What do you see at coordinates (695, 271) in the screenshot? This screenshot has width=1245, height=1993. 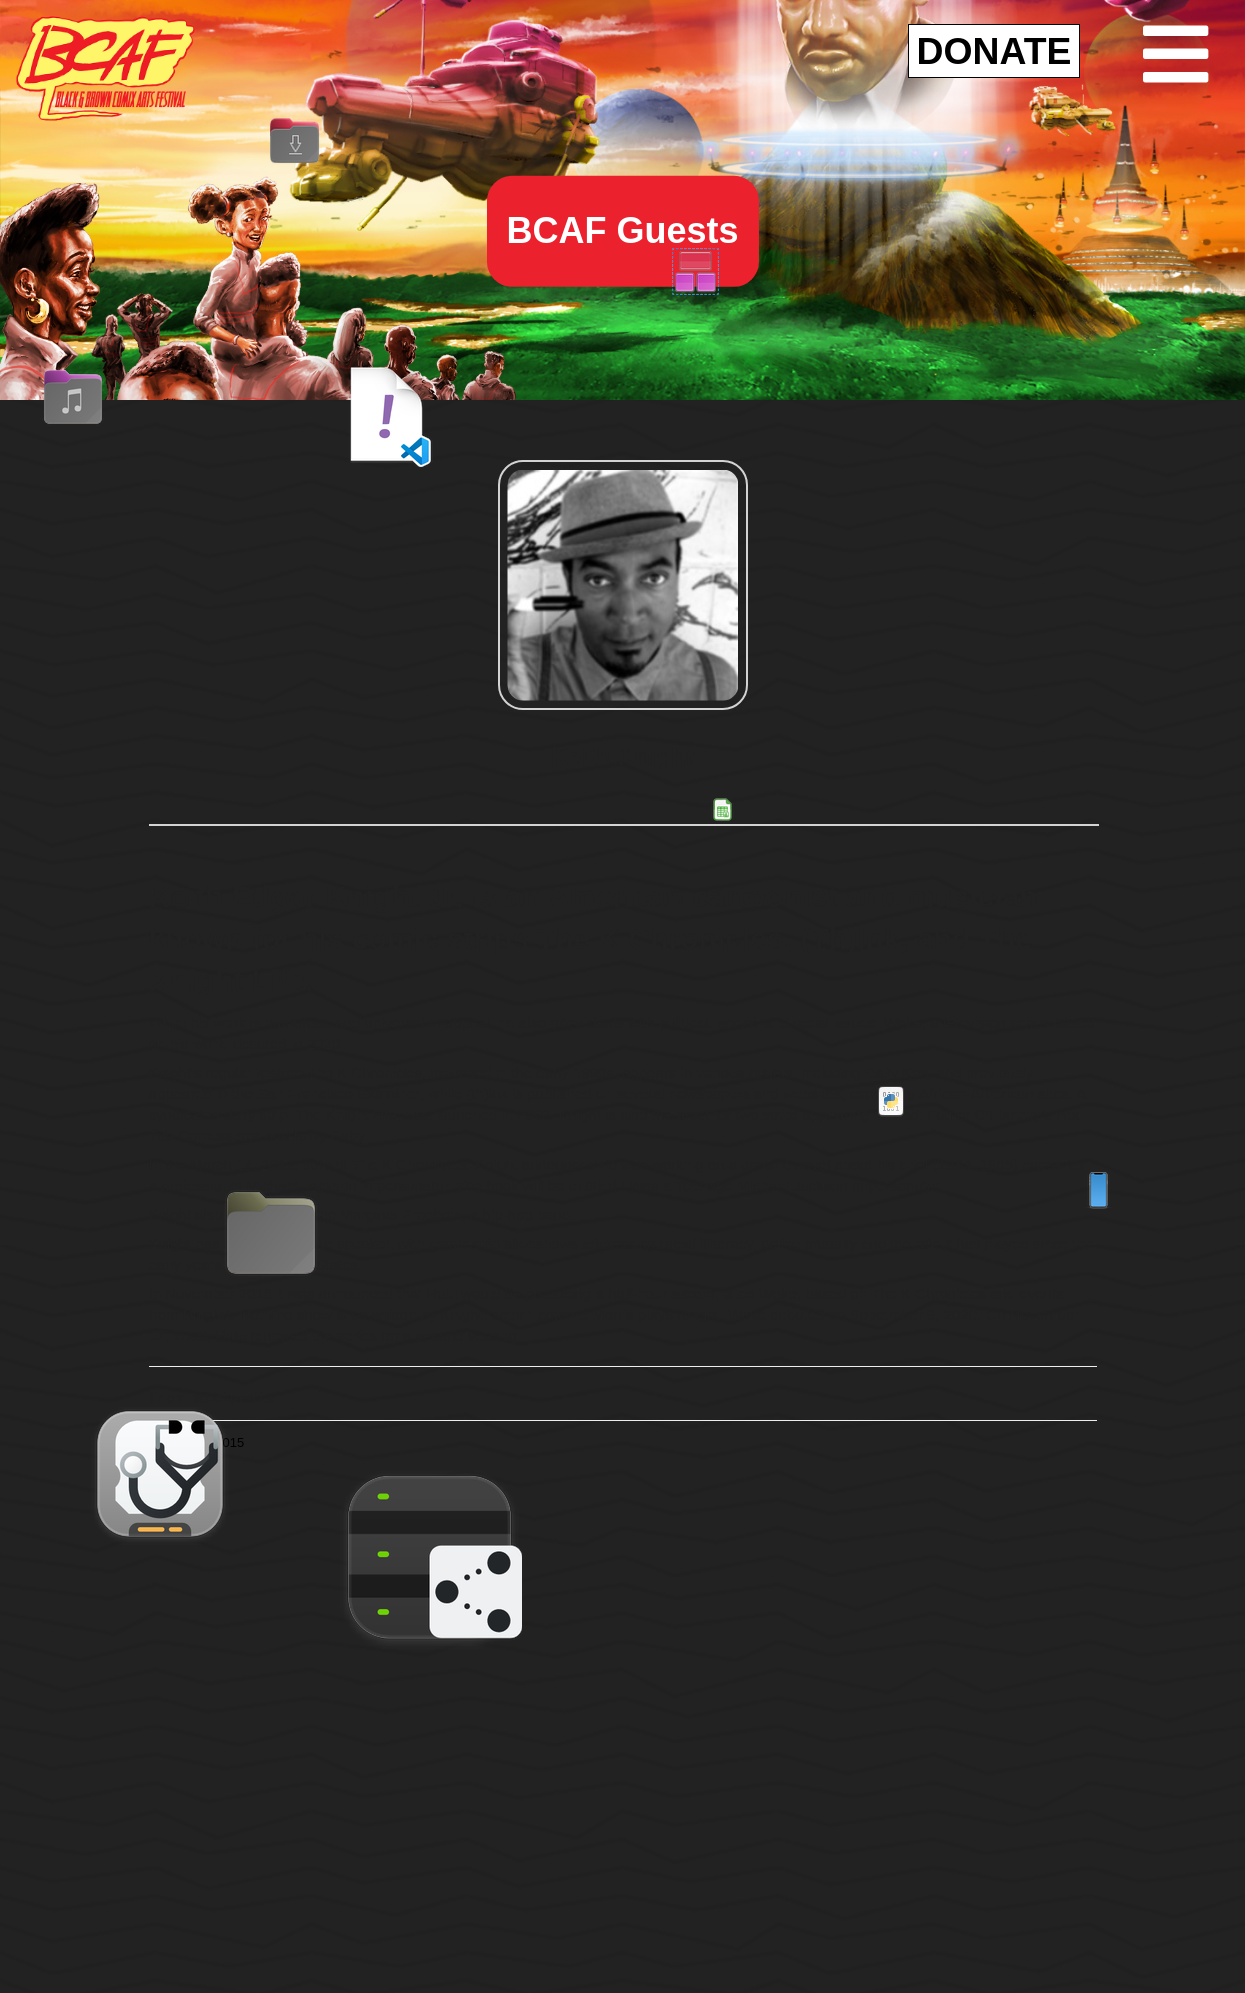 I see `select all items in the current view` at bounding box center [695, 271].